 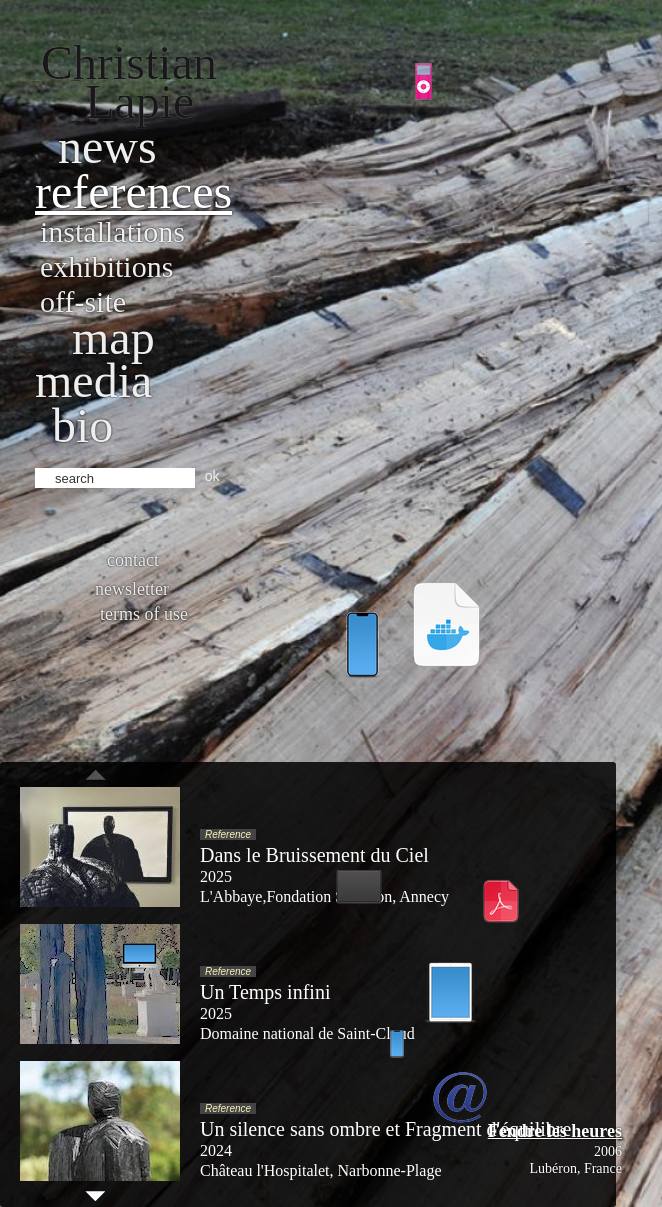 I want to click on represents this mac in system preferences or network settings, so click(x=139, y=953).